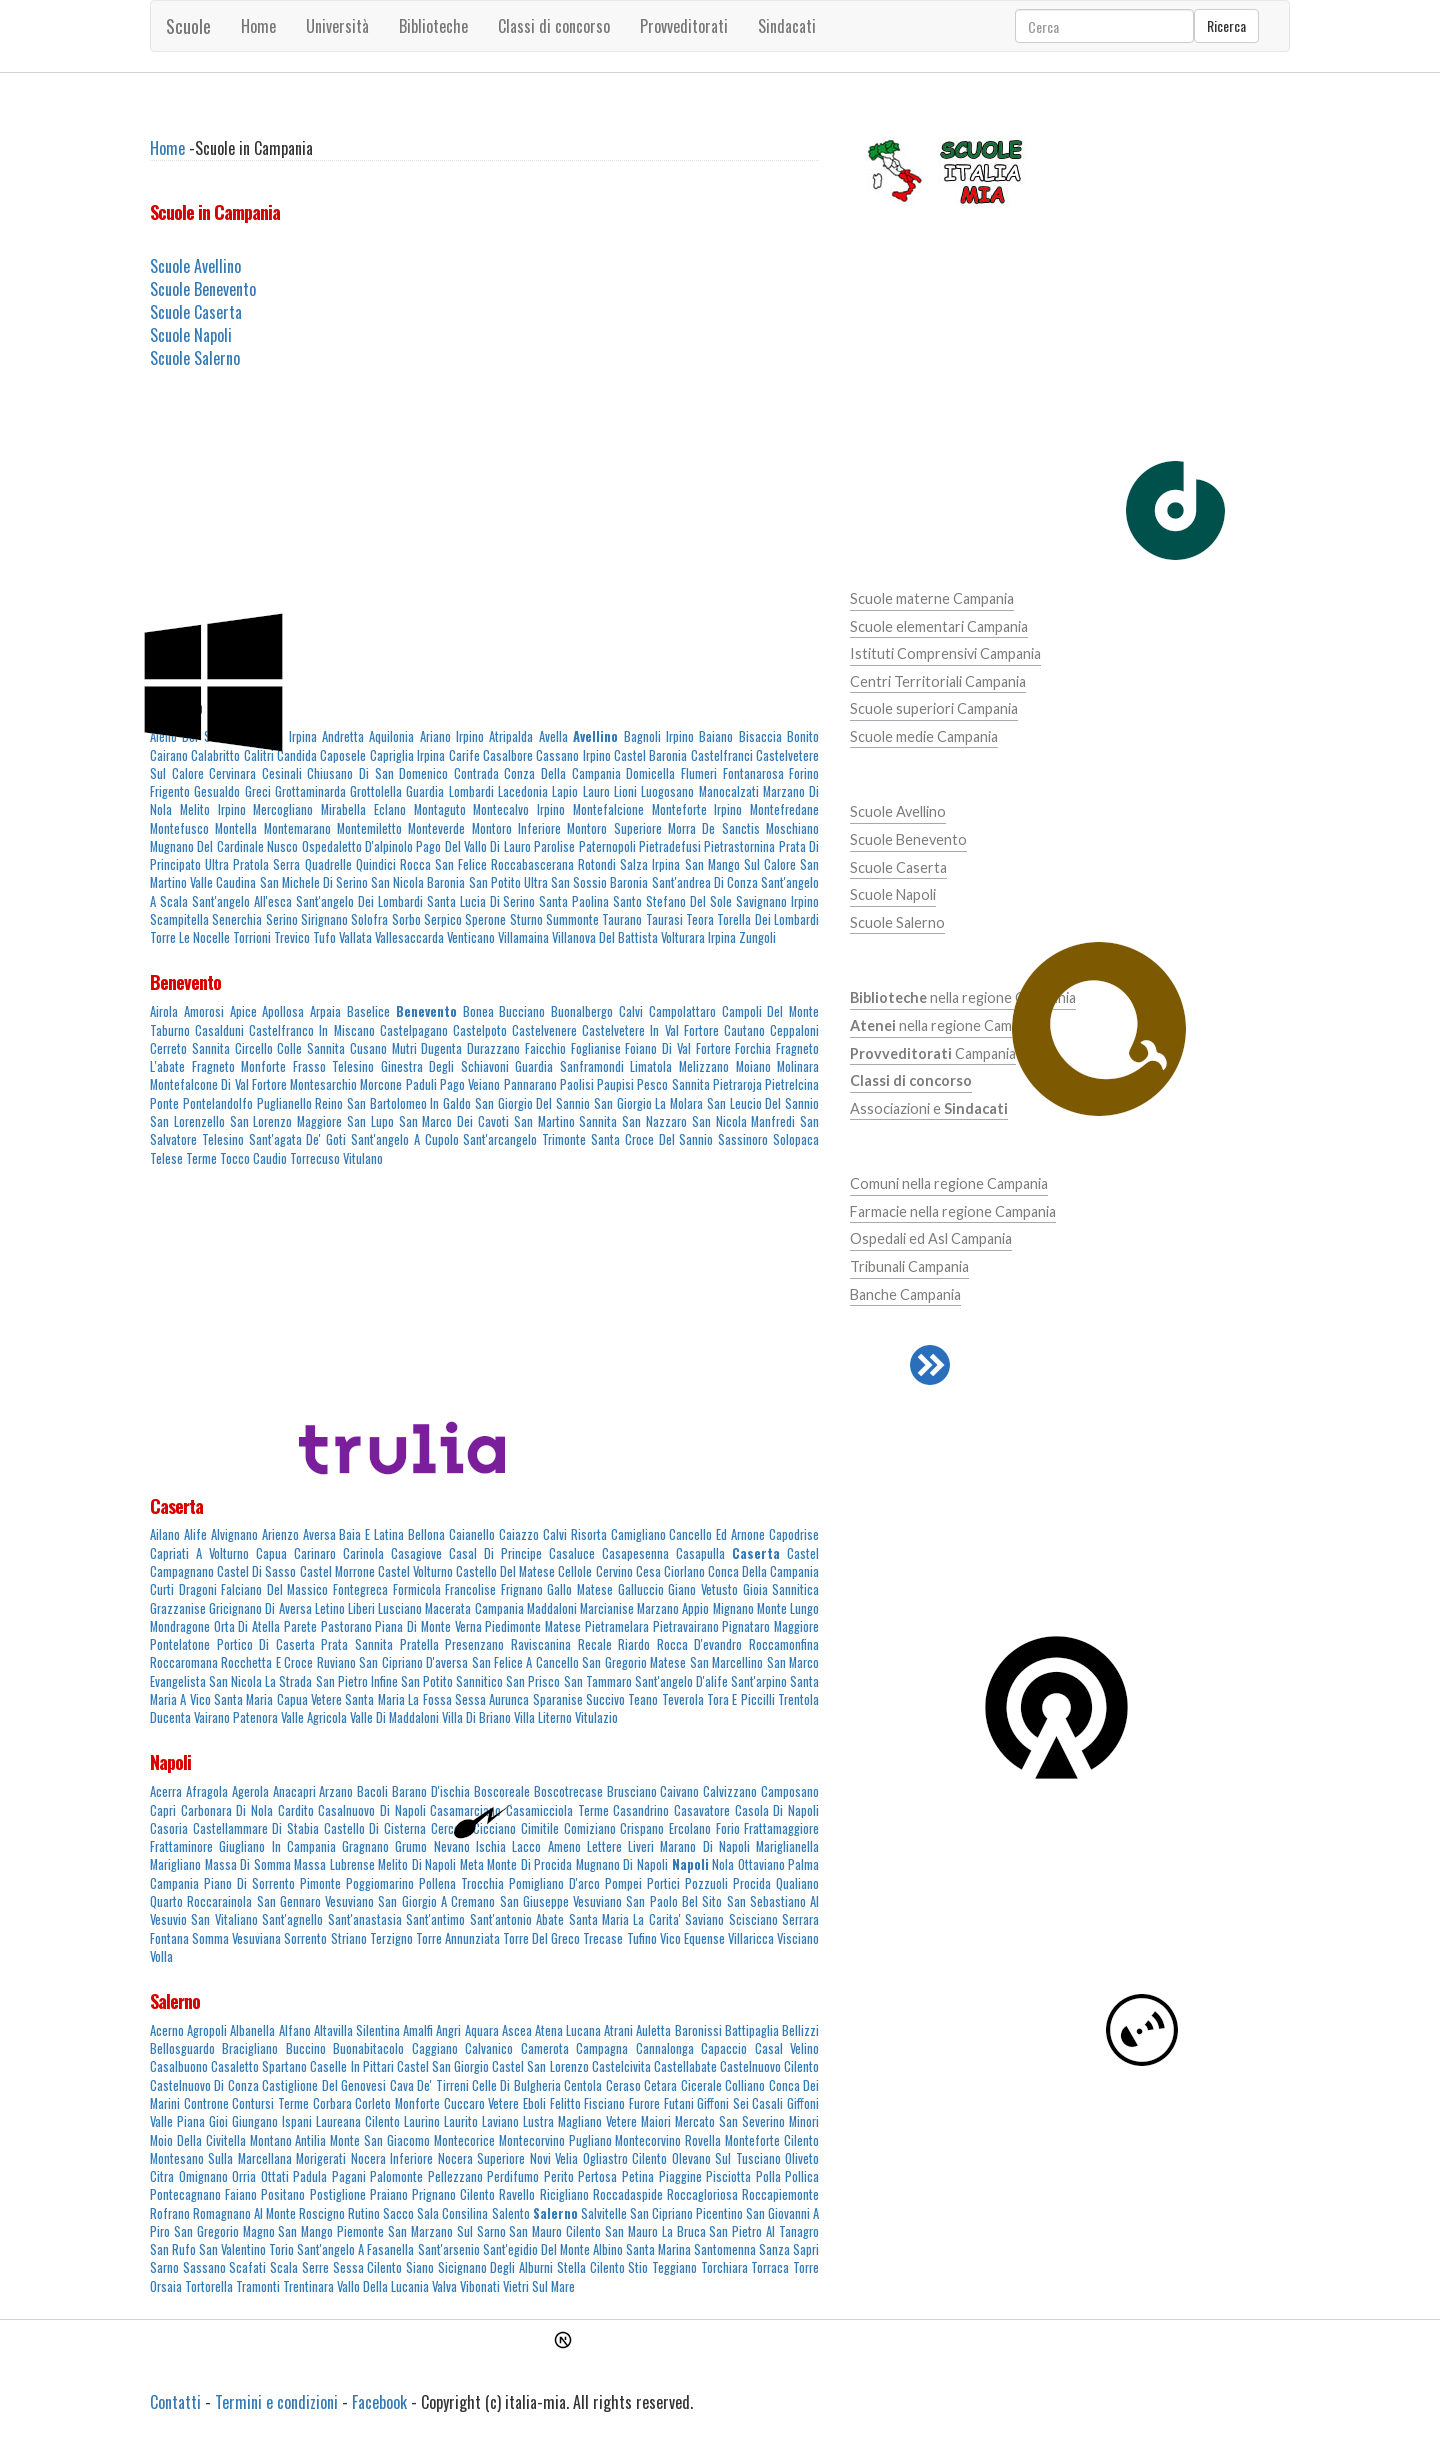  Describe the element at coordinates (1099, 1029) in the screenshot. I see `Apache ECharts logo` at that location.